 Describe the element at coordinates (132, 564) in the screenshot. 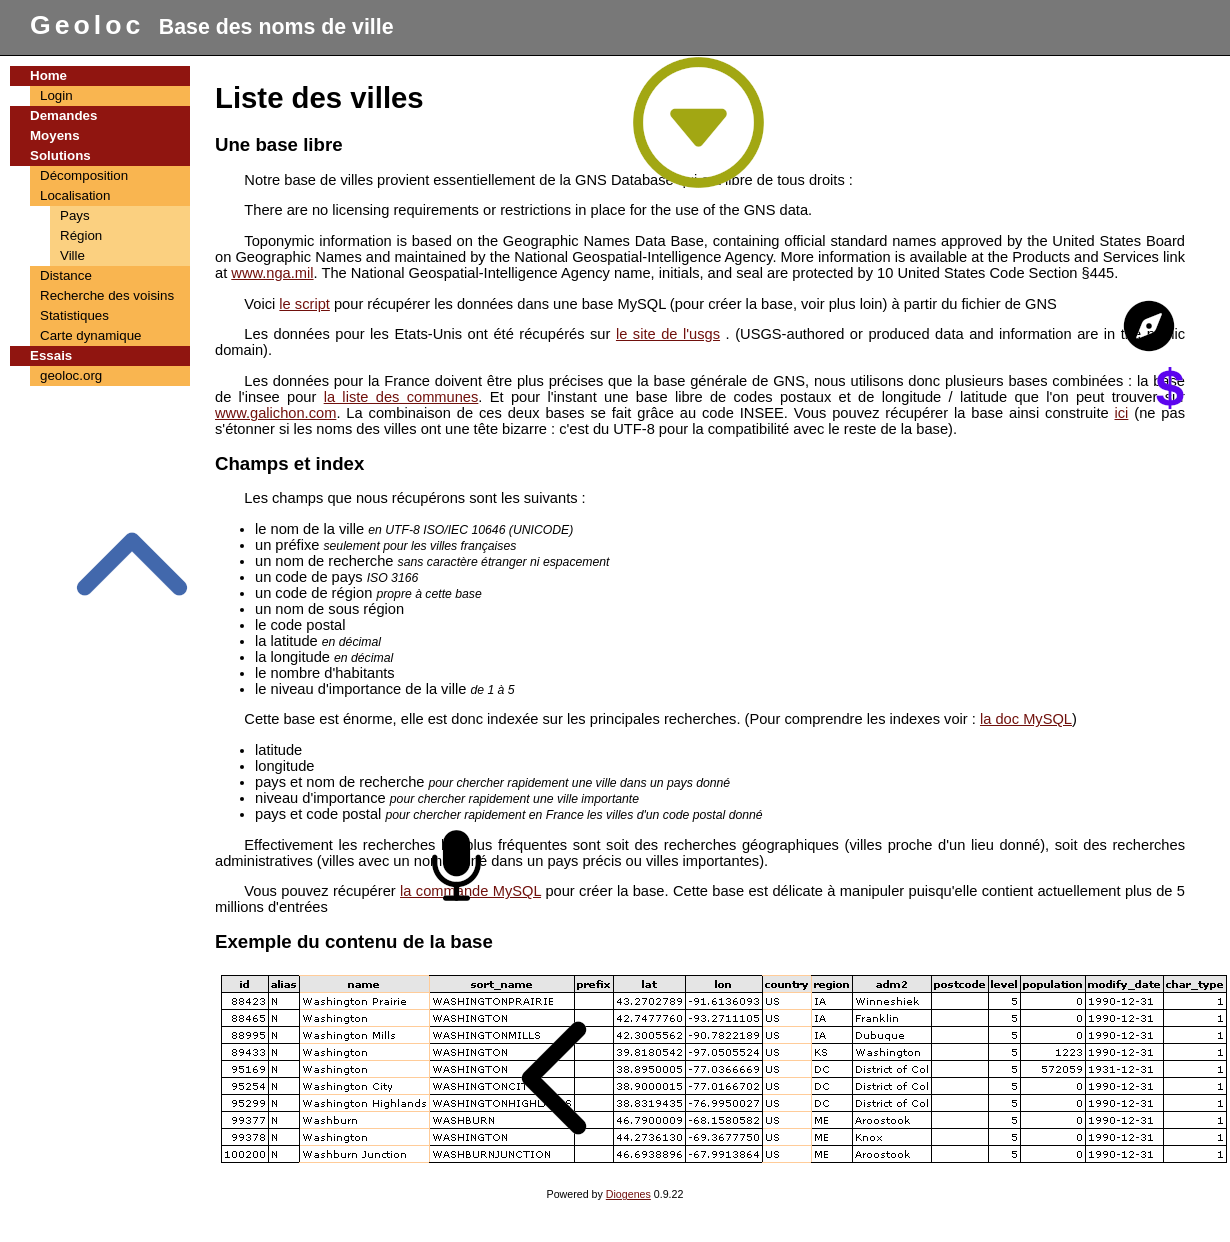

I see `collapse an expanded section` at that location.